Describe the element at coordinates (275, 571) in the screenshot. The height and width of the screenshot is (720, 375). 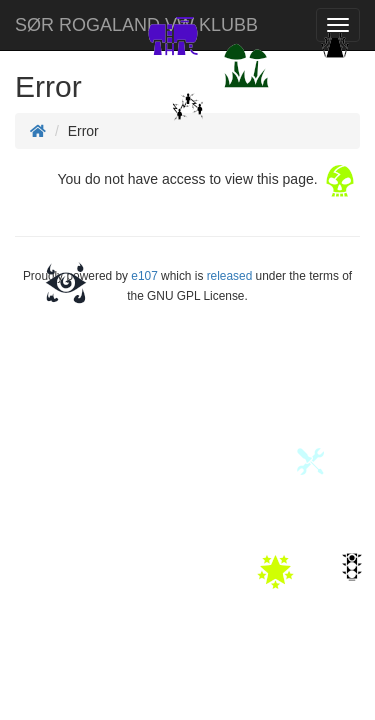
I see `view star formation or constellation pattern` at that location.